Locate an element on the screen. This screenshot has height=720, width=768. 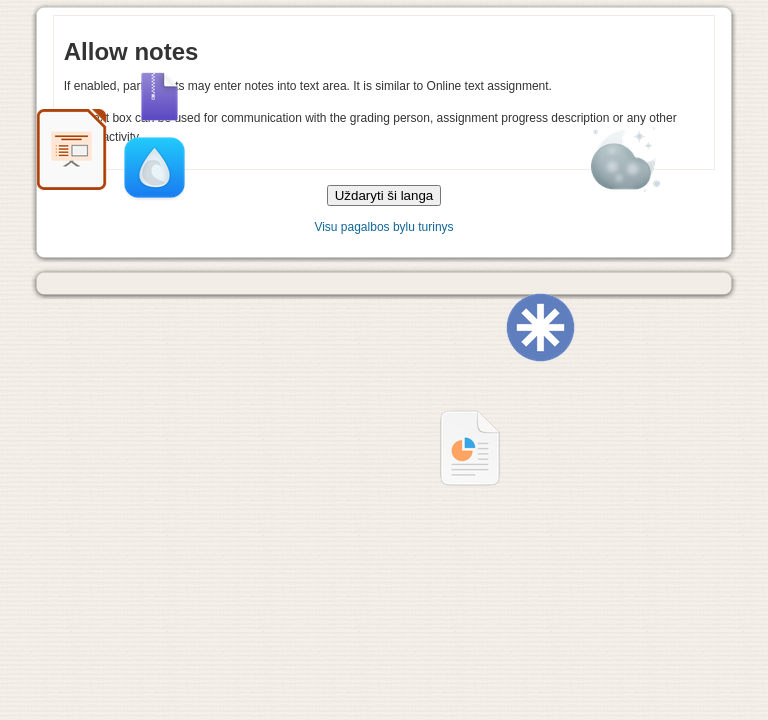
open a presentation file is located at coordinates (470, 448).